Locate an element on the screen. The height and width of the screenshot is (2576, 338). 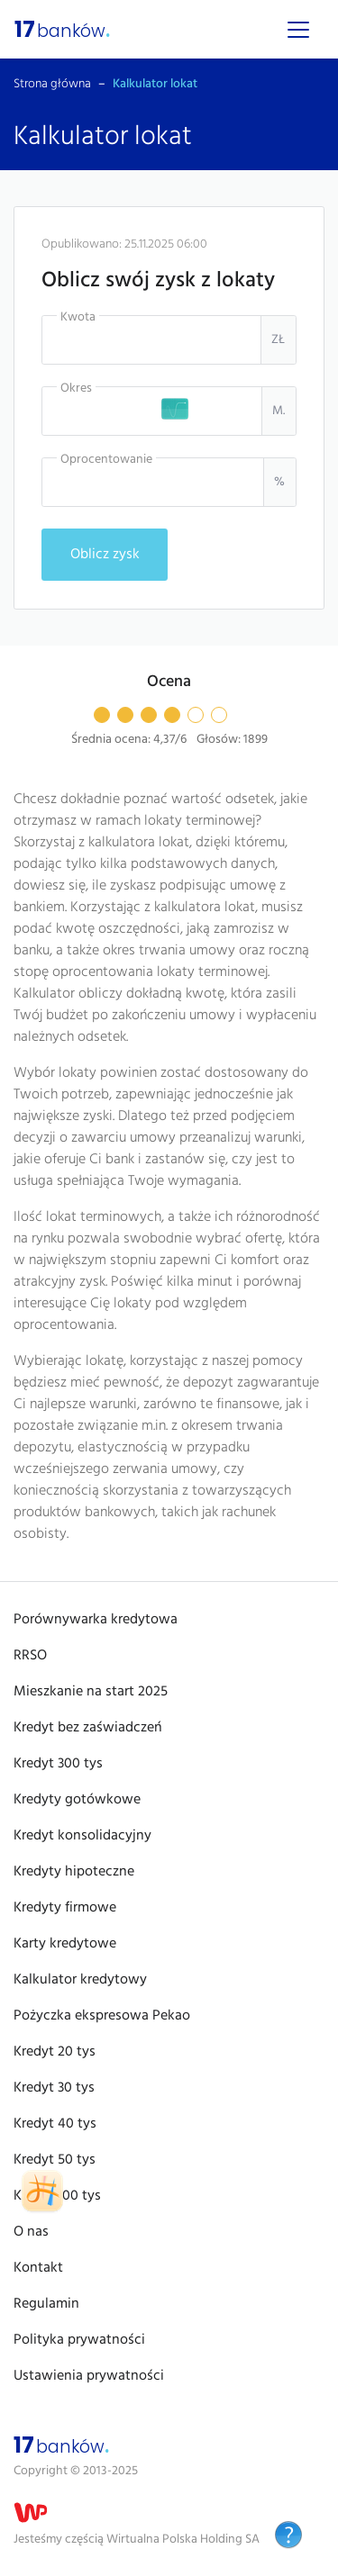
open pmim input method app is located at coordinates (42, 2191).